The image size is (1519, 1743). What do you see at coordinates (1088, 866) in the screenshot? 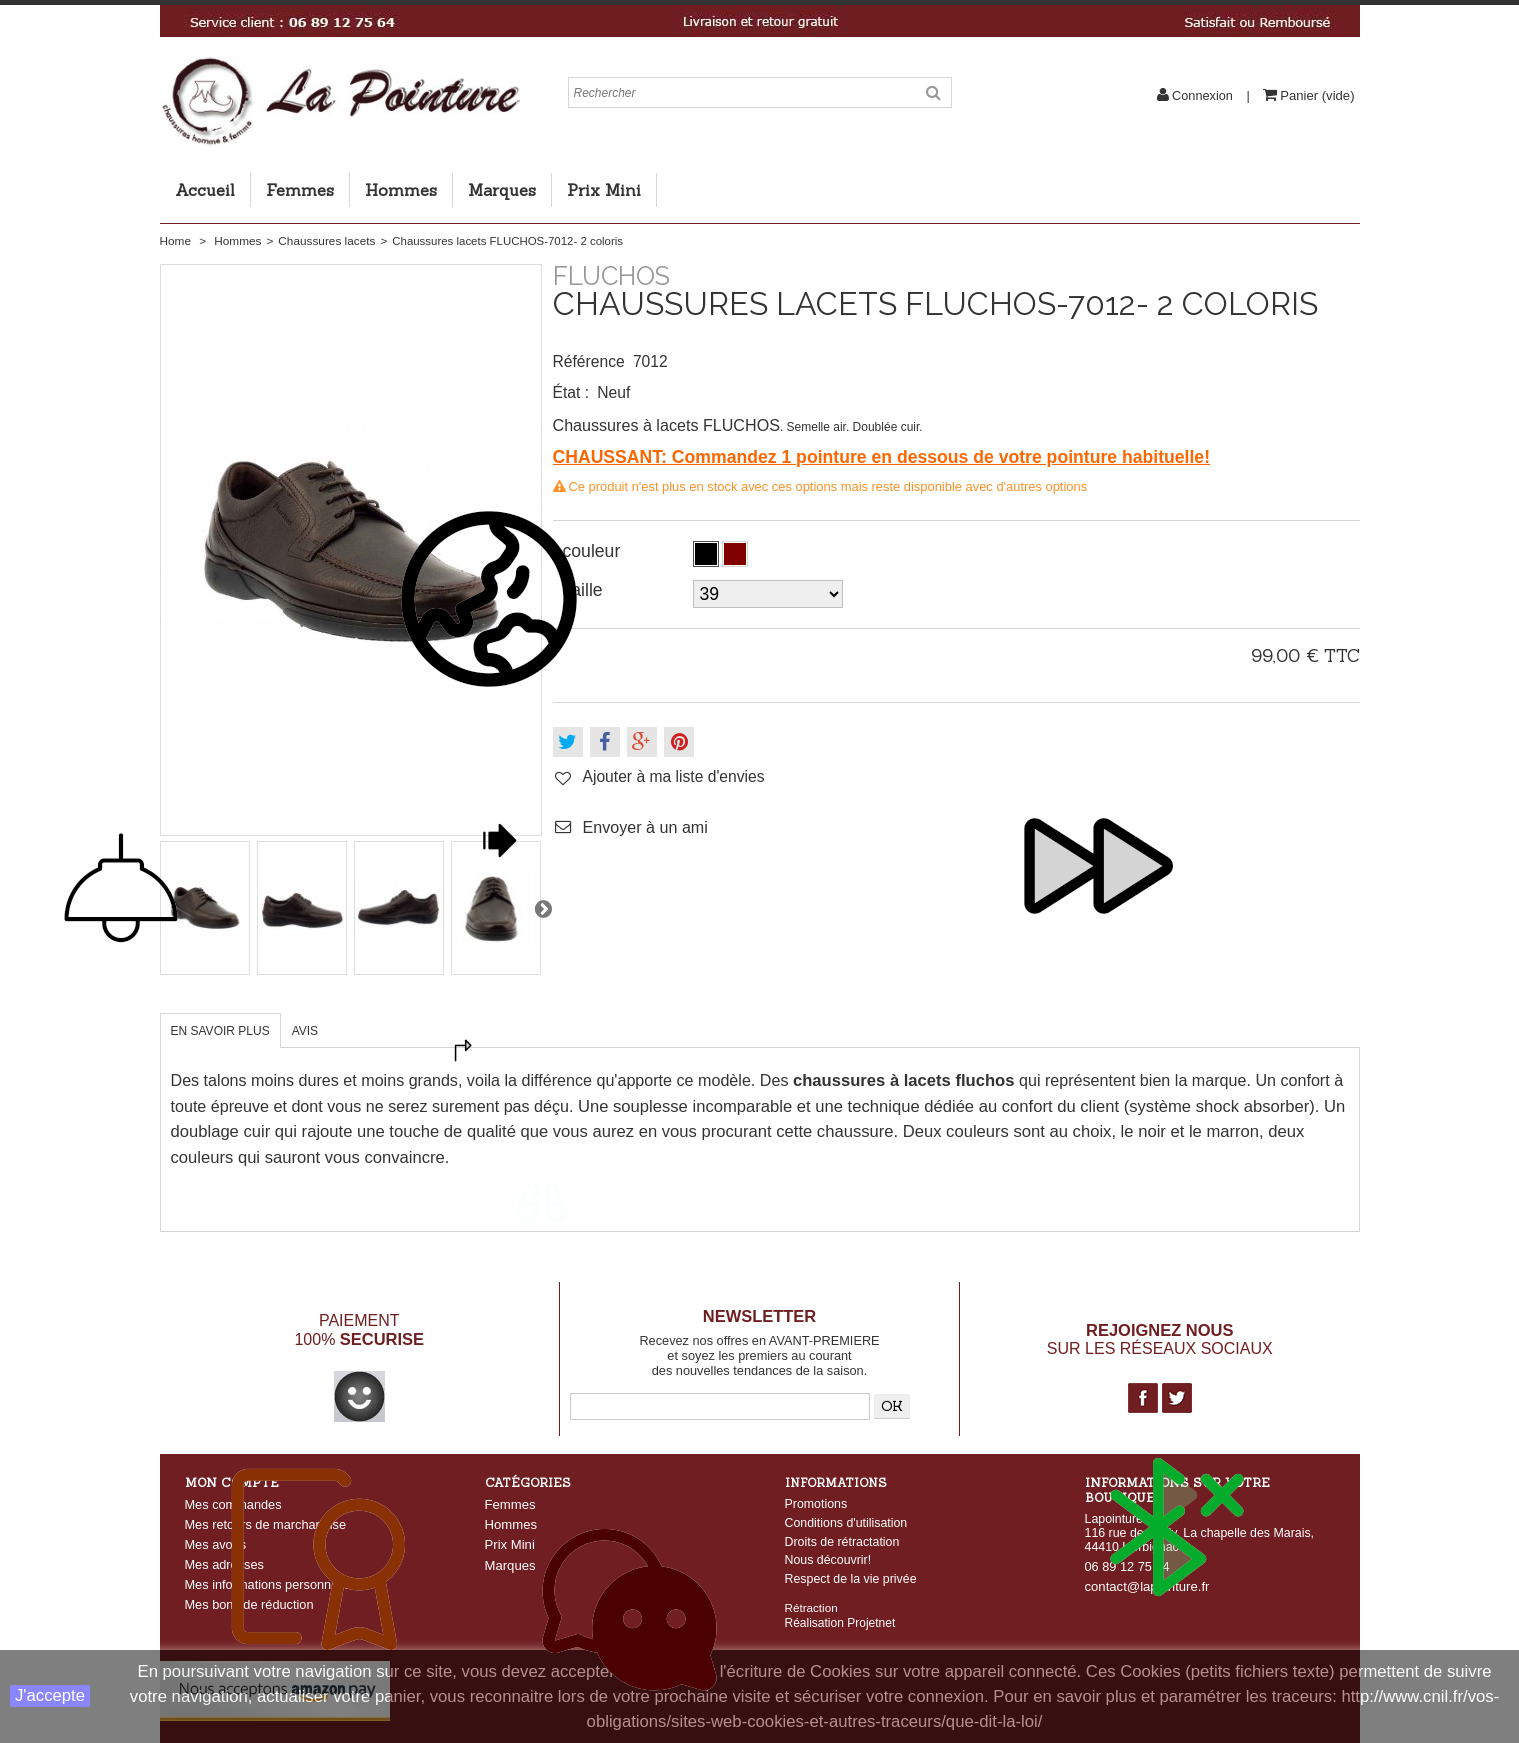
I see `skip forward in media playback` at bounding box center [1088, 866].